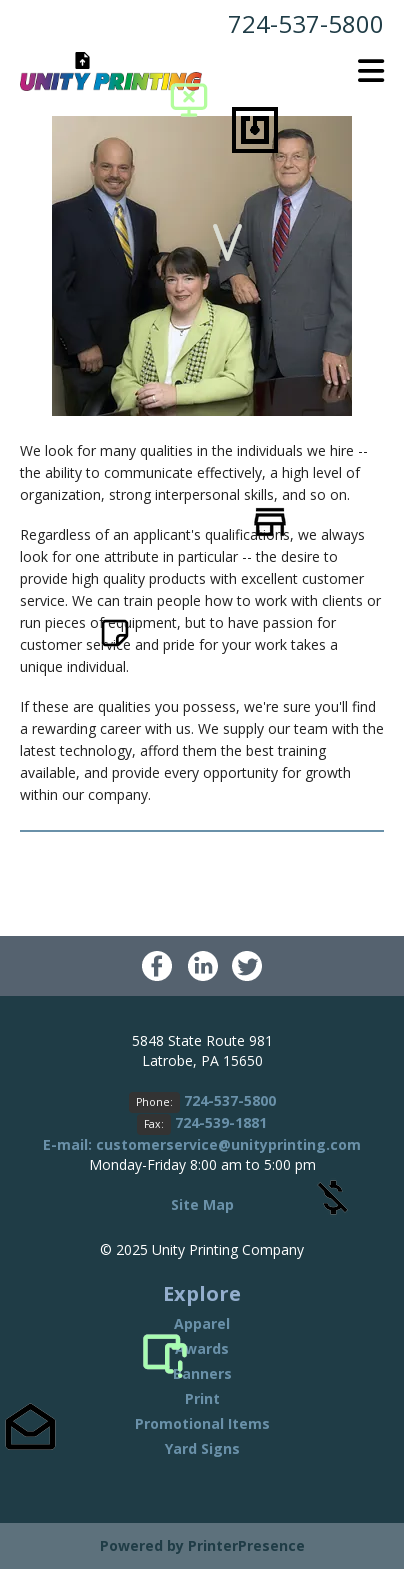  What do you see at coordinates (189, 100) in the screenshot?
I see `disconnect or disable display` at bounding box center [189, 100].